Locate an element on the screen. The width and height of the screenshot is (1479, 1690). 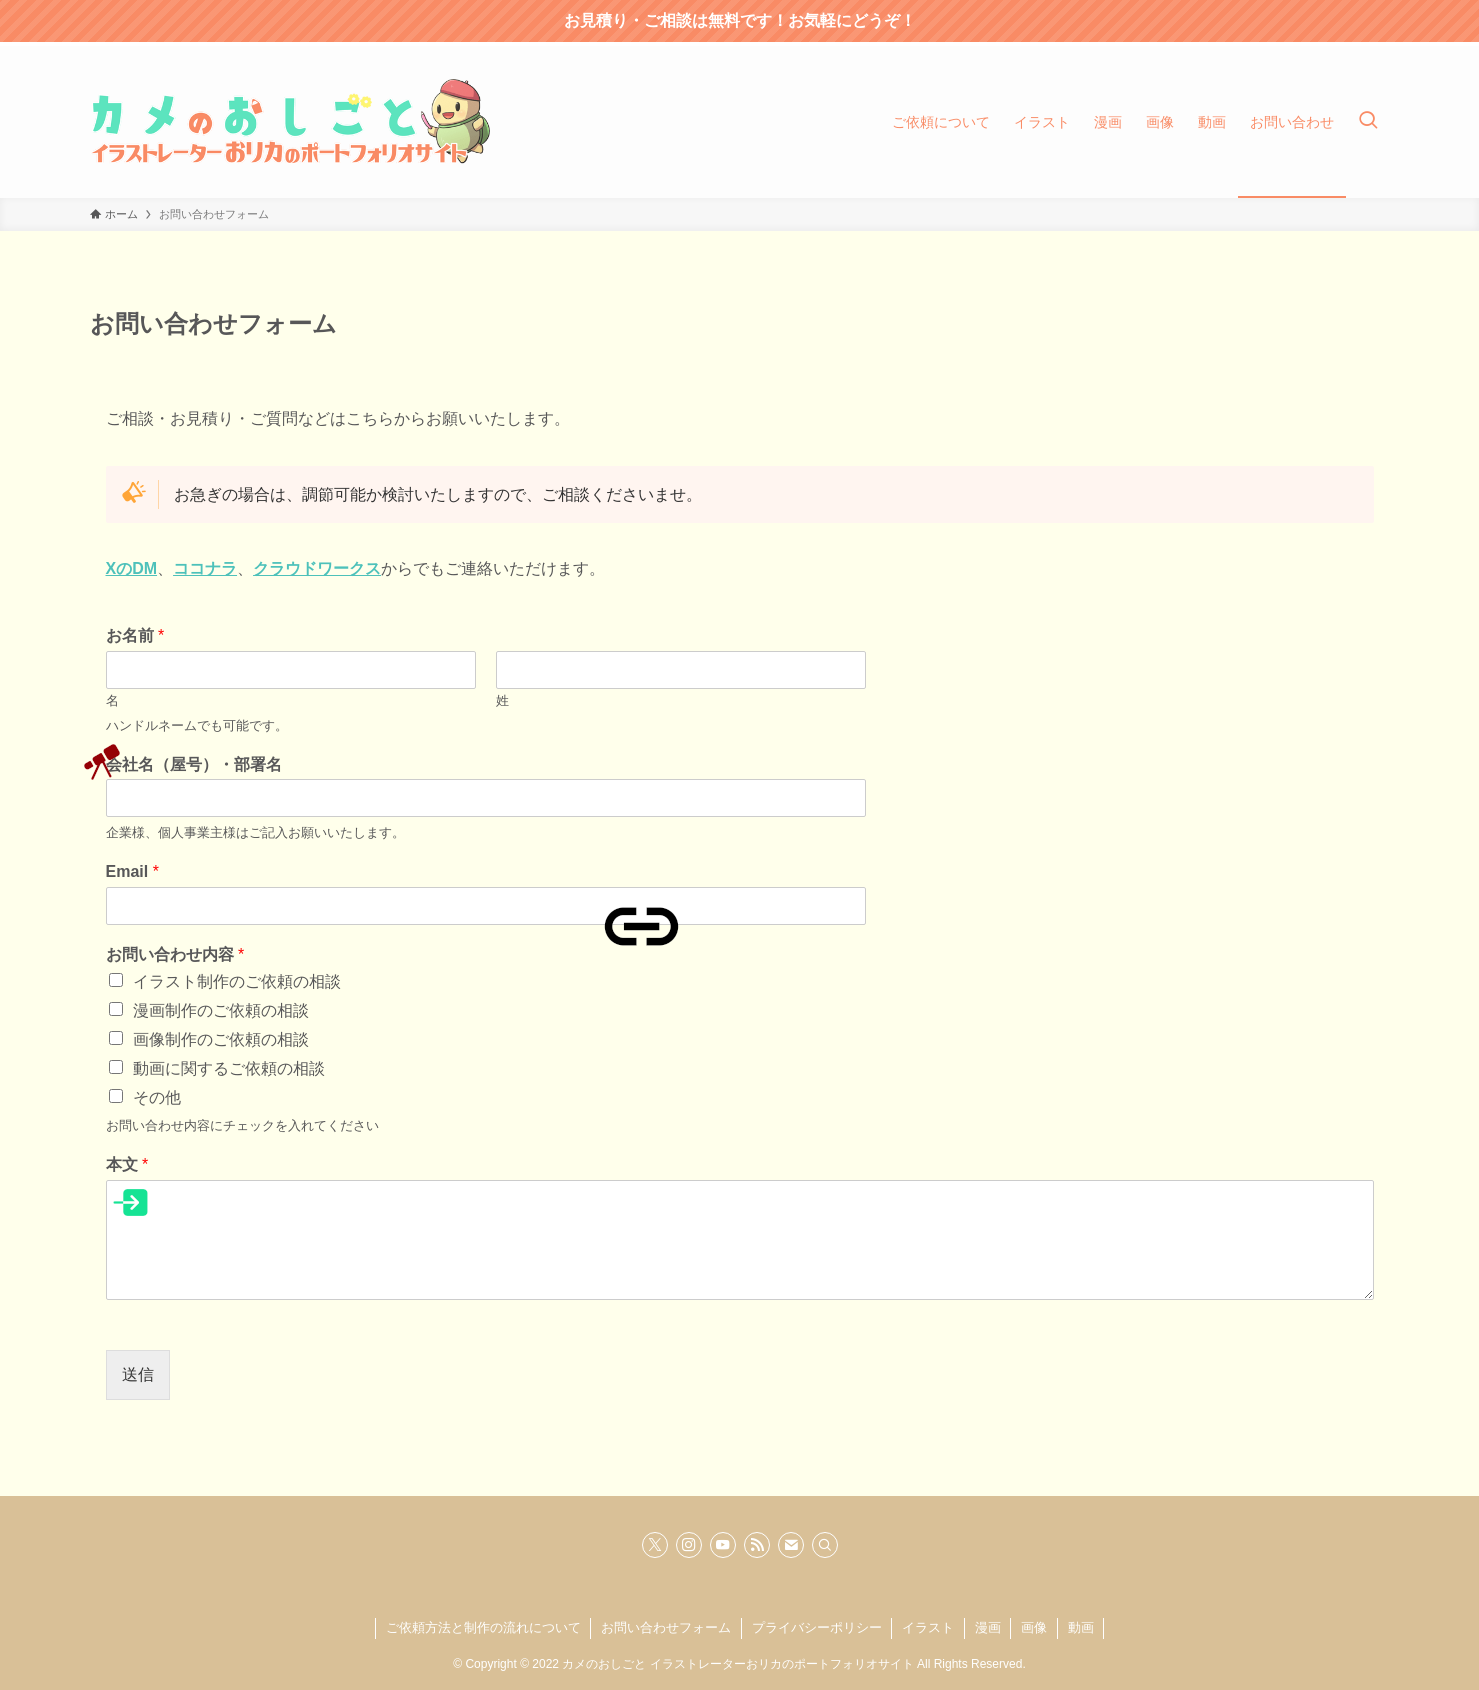
explore or discover new content is located at coordinates (102, 762).